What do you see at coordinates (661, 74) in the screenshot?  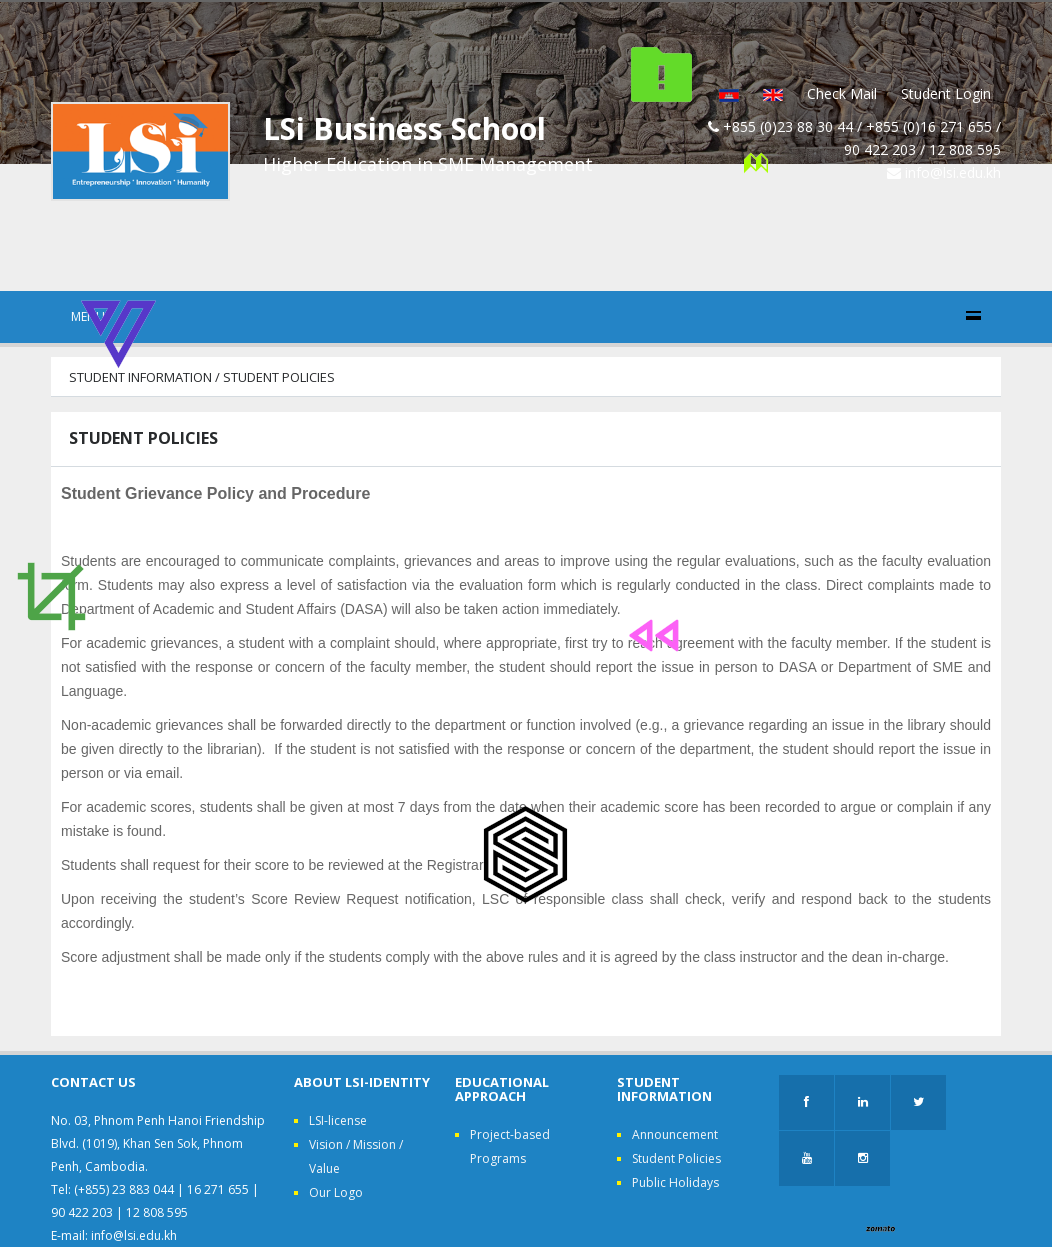 I see `folder contains items that need attention` at bounding box center [661, 74].